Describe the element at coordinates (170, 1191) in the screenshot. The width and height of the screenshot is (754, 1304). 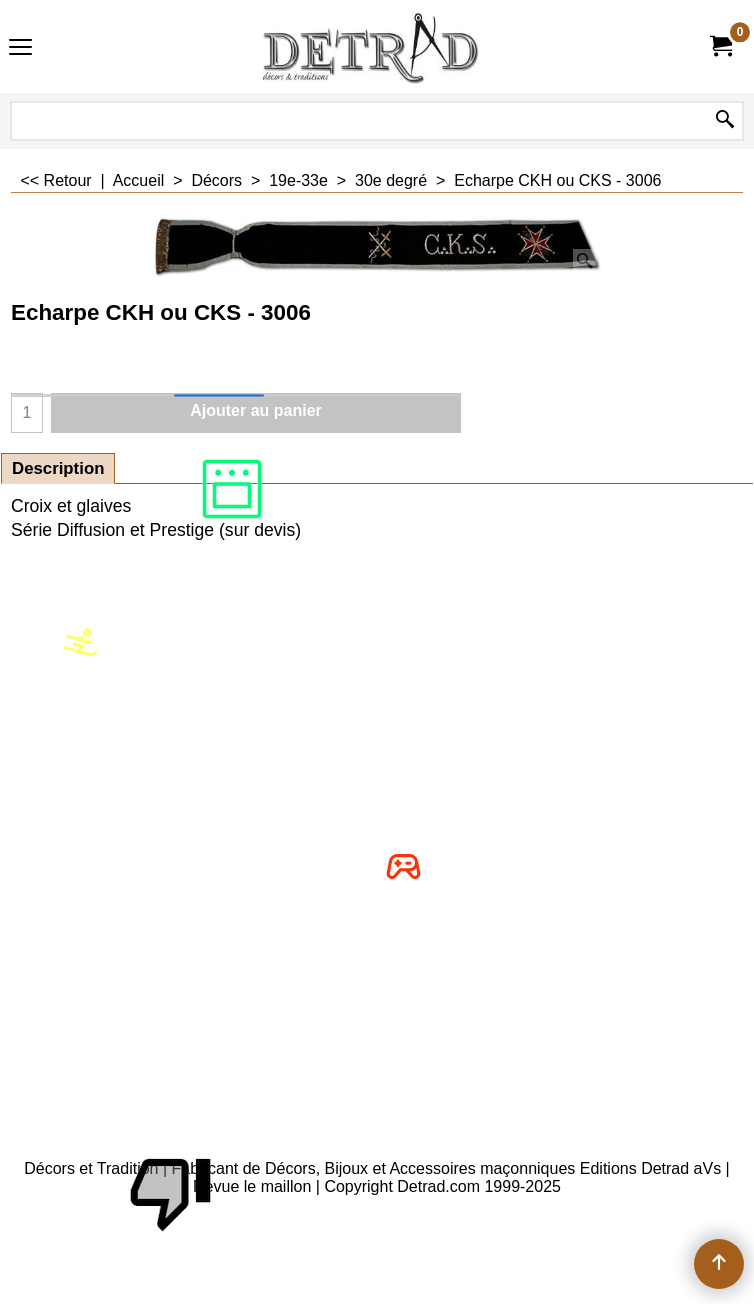
I see `dislike or downvote content` at that location.